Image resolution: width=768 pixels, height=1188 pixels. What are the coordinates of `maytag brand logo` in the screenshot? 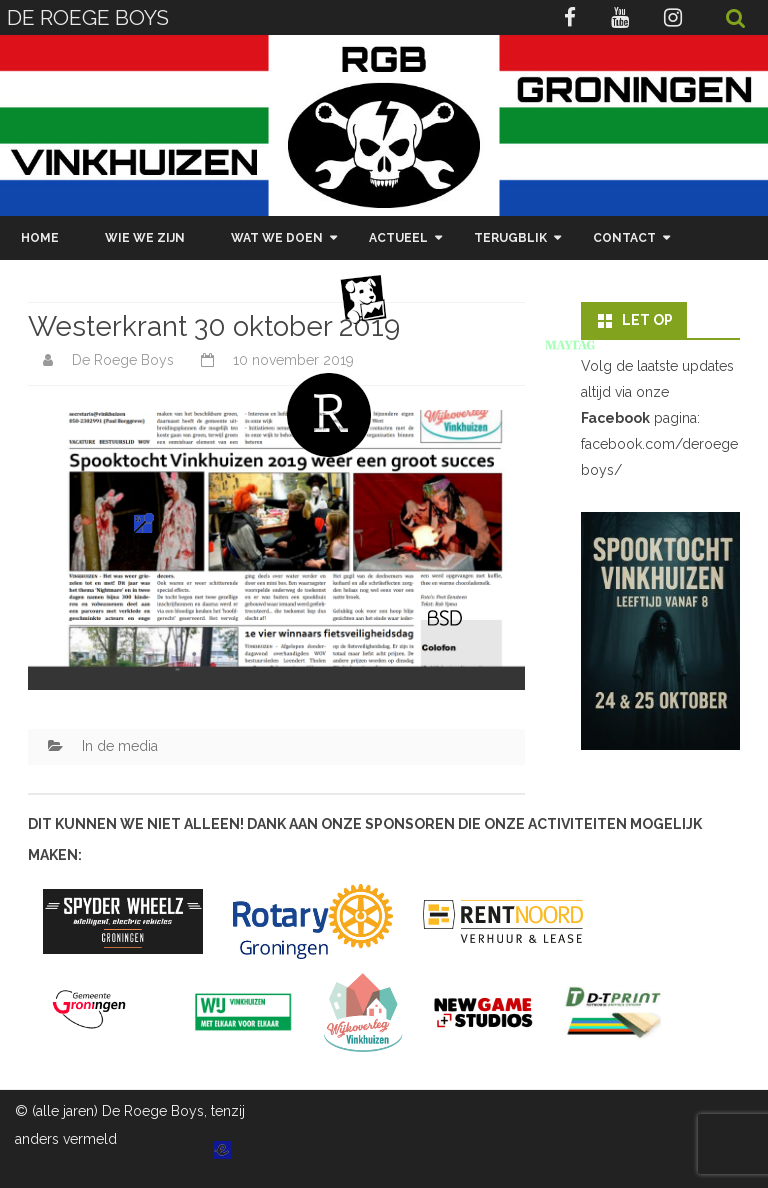 It's located at (570, 345).